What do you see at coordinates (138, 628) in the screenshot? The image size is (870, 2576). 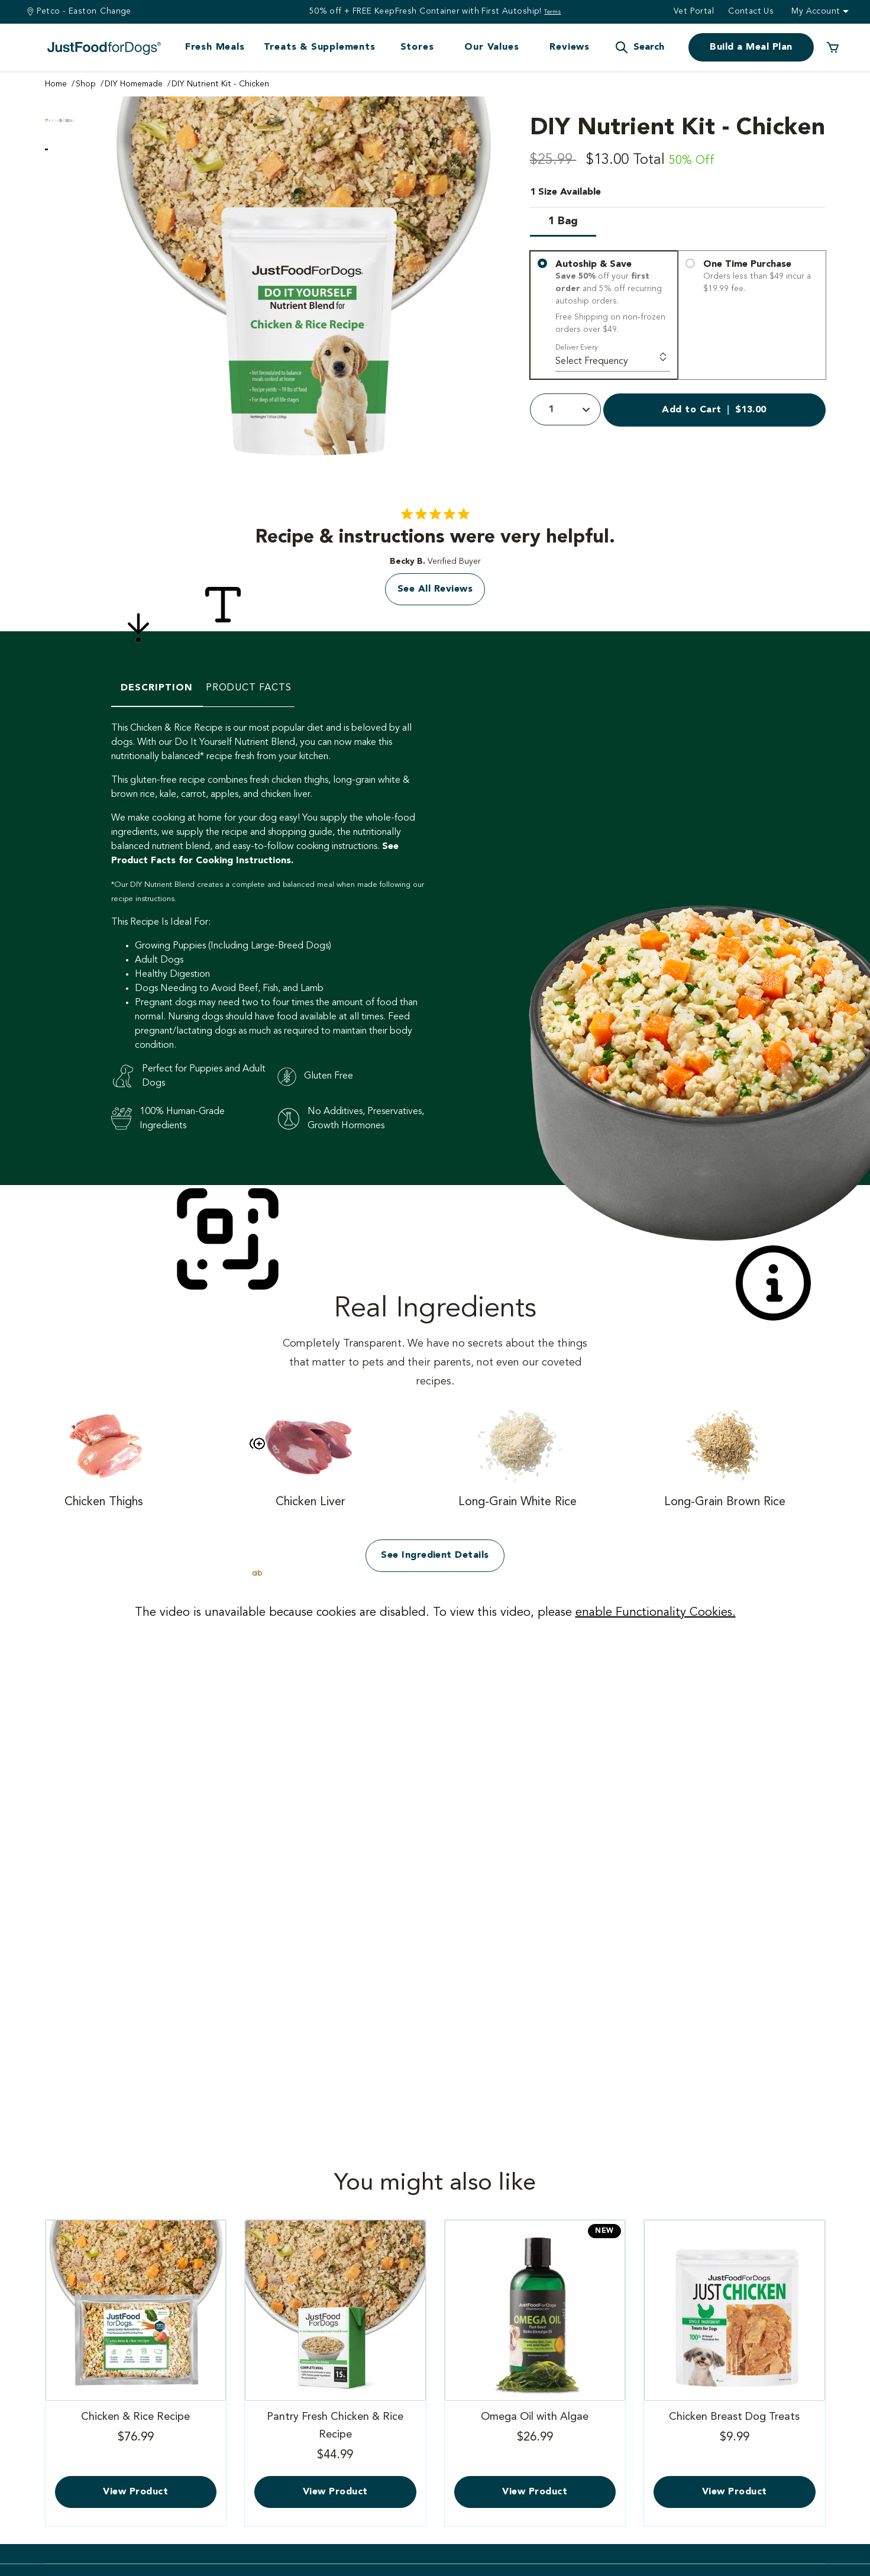 I see `download to a specific location` at bounding box center [138, 628].